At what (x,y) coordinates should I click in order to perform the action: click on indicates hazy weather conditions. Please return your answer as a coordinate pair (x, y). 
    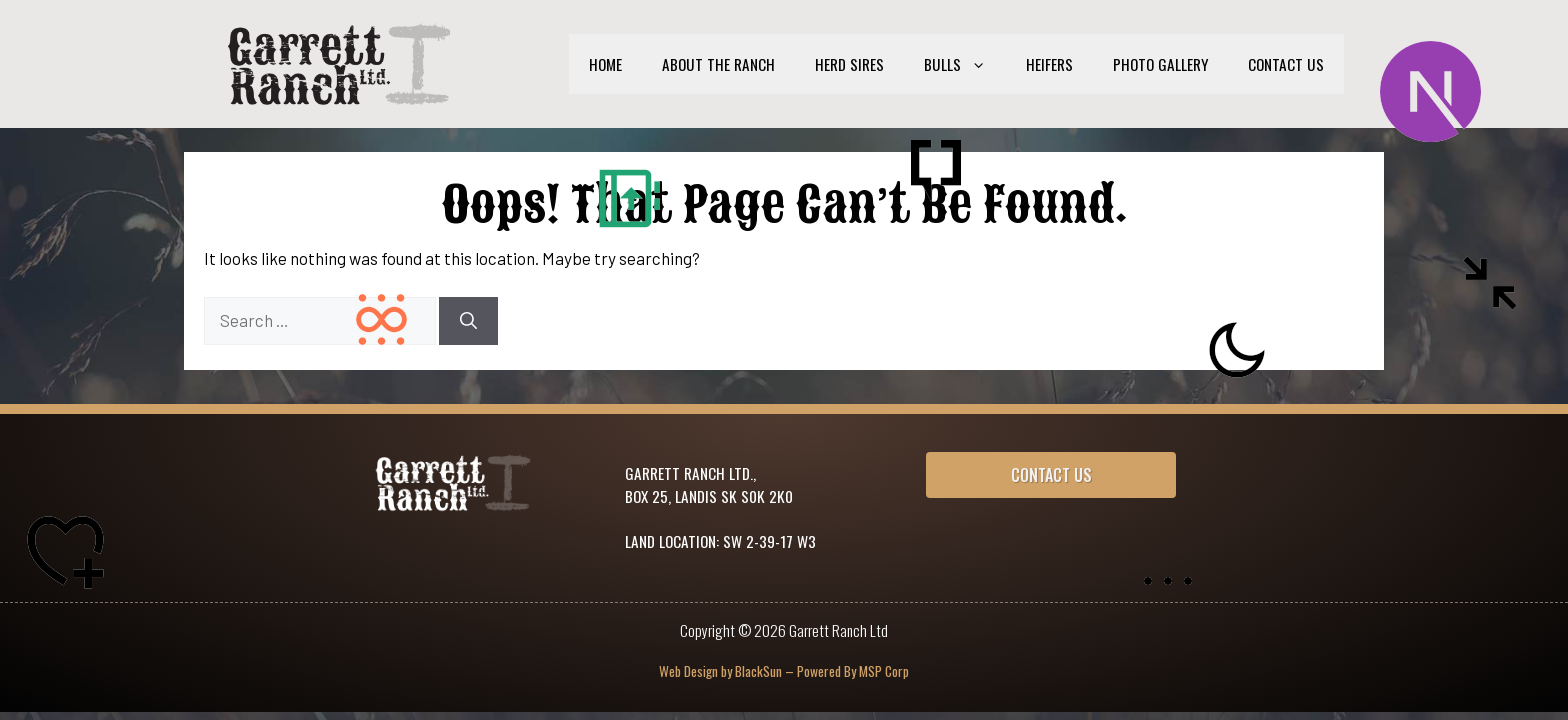
    Looking at the image, I should click on (381, 319).